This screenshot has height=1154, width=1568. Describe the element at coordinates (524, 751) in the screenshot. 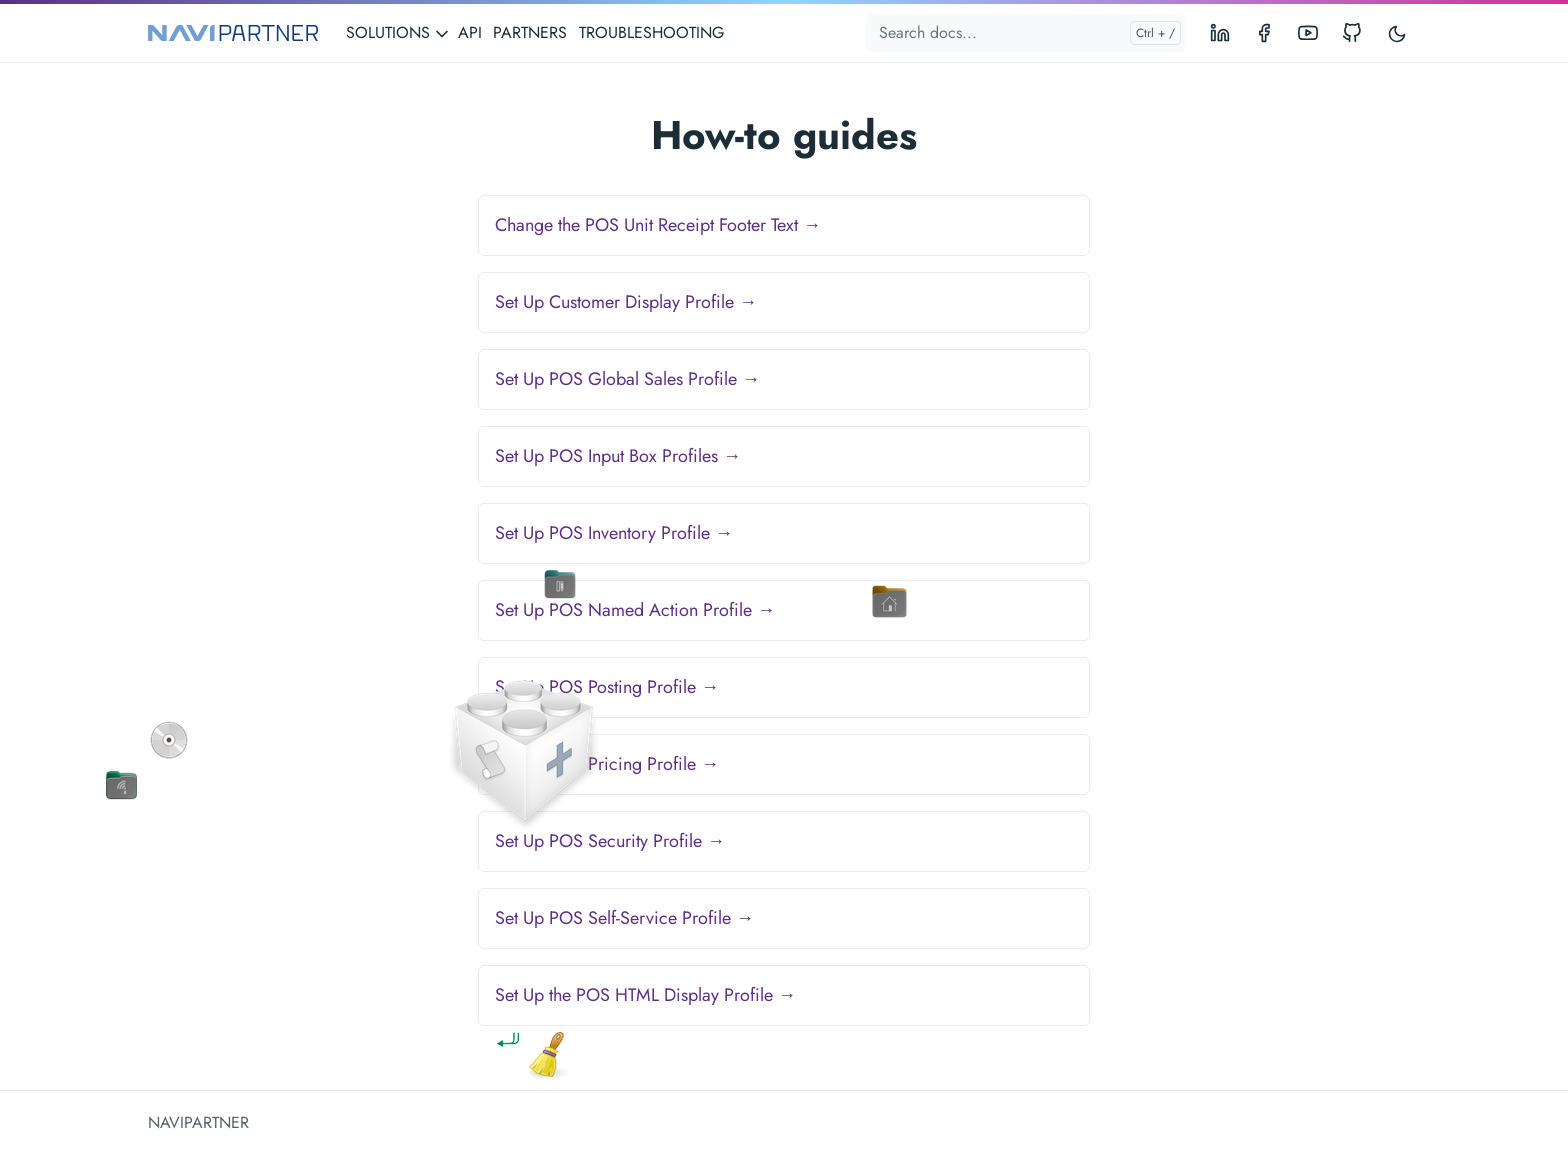

I see `scripting addition or plugin component for script editor` at that location.